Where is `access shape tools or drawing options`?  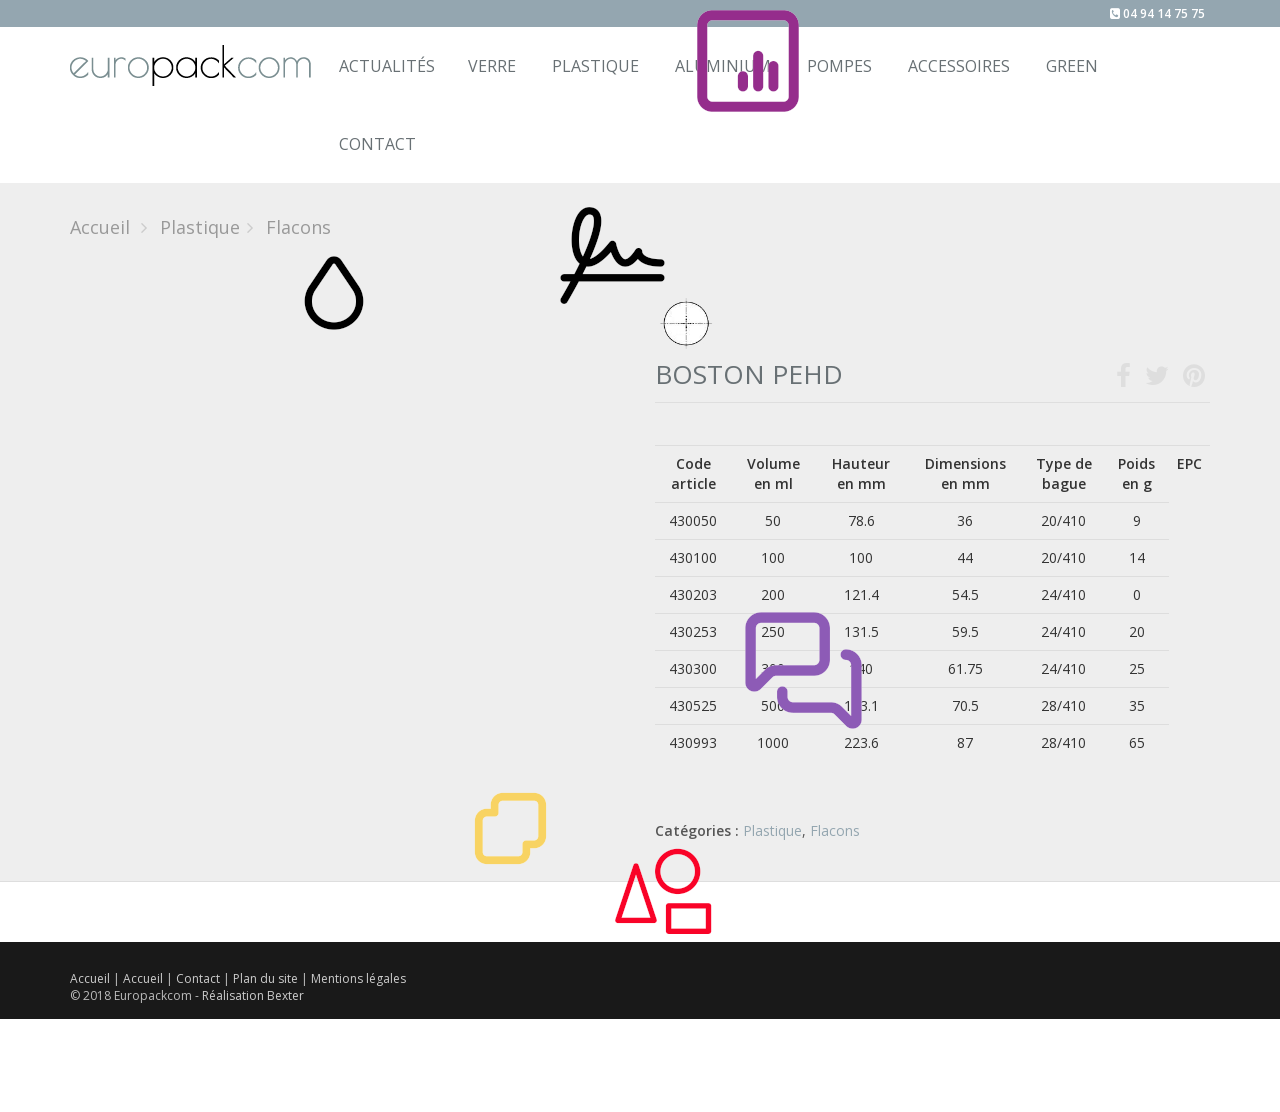 access shape tools or drawing options is located at coordinates (665, 895).